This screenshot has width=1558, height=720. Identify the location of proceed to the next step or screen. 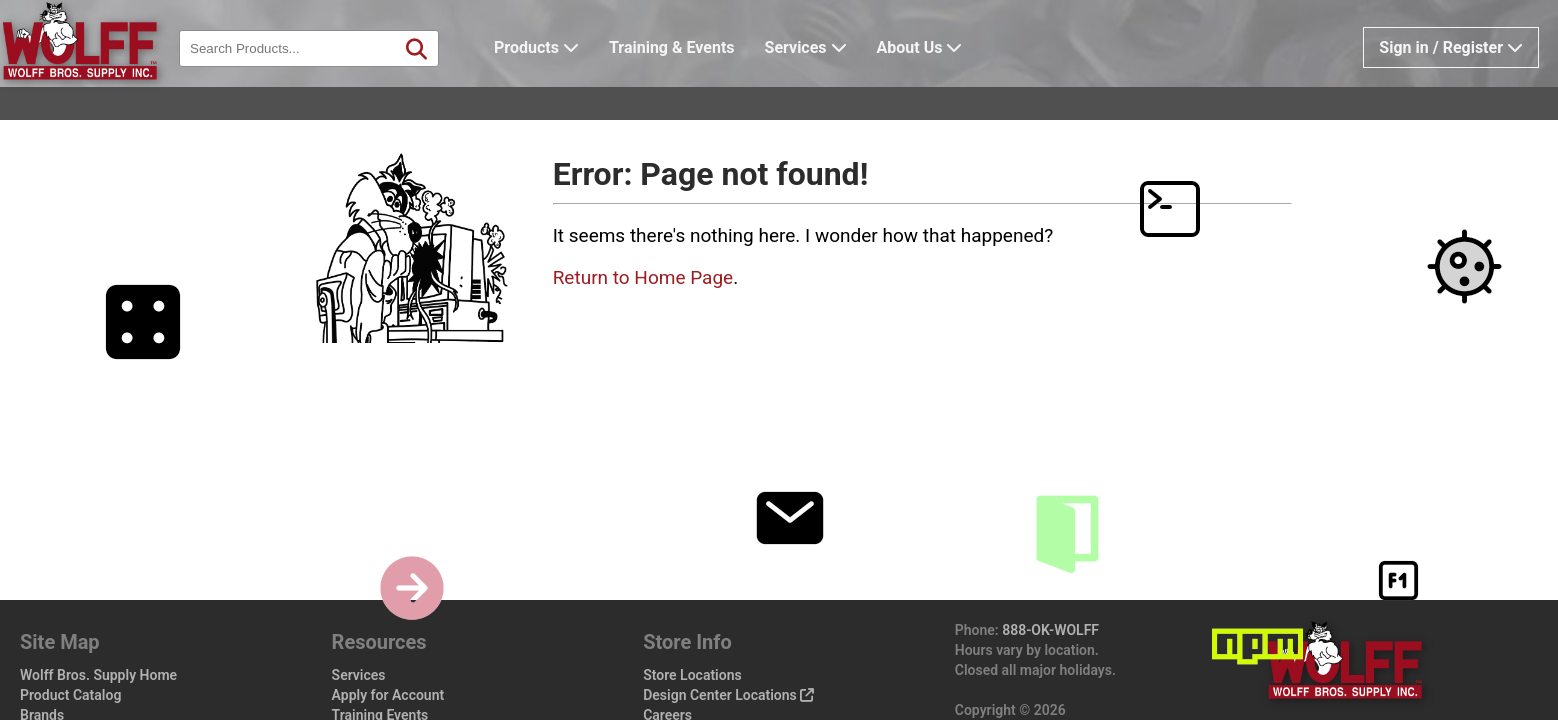
(412, 588).